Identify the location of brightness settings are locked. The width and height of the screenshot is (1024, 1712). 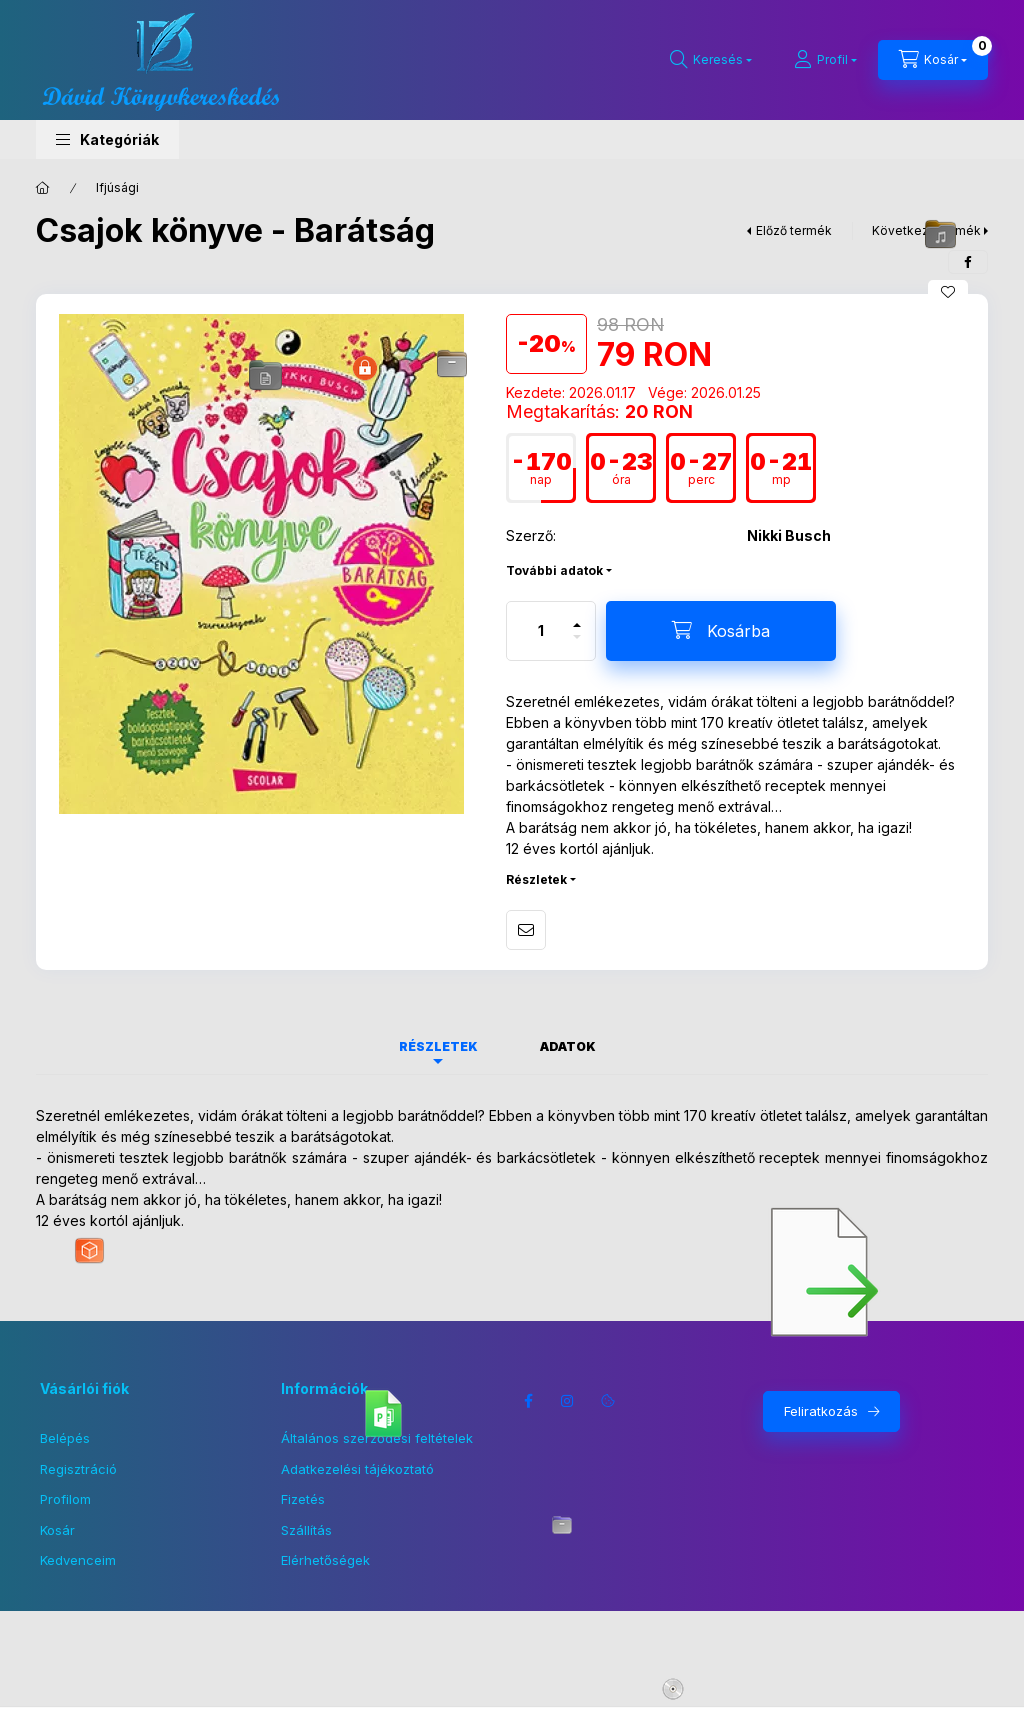
(365, 368).